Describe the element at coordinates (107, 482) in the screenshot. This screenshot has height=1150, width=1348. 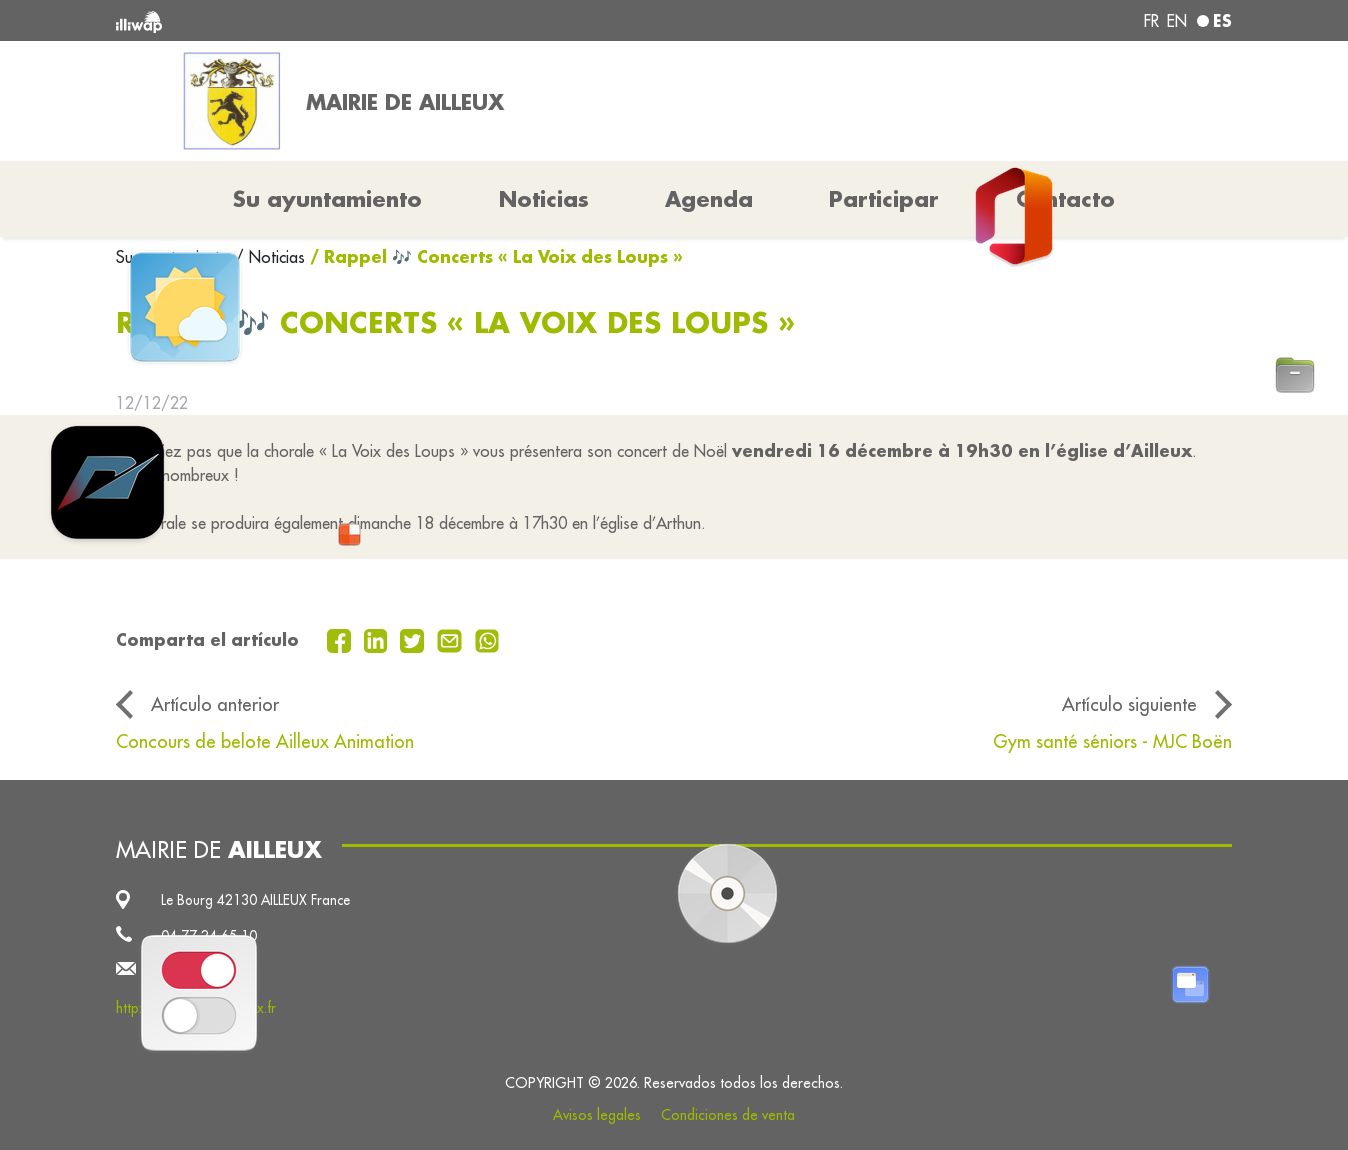
I see `launch need for speed rivals game` at that location.